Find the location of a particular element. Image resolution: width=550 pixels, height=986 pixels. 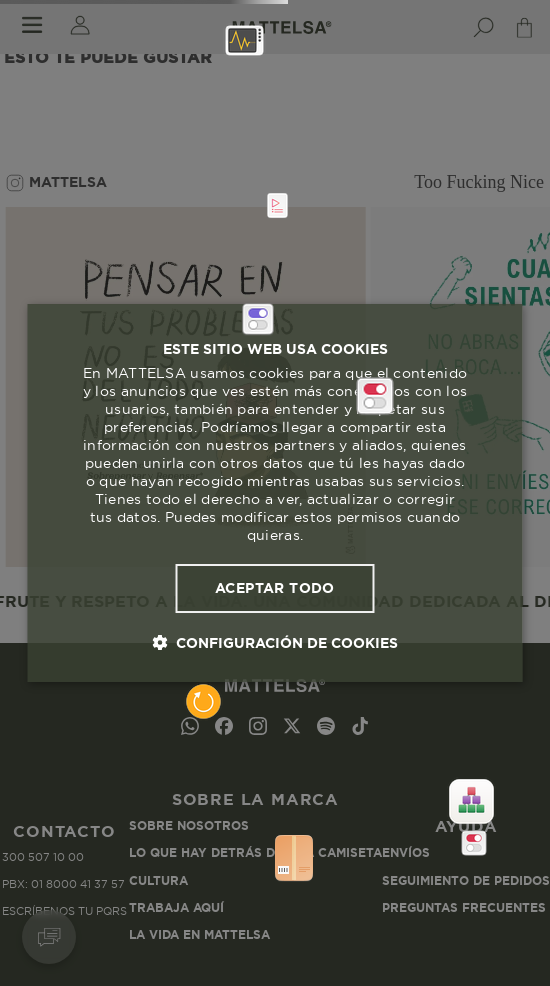

compressed archive file is located at coordinates (294, 858).